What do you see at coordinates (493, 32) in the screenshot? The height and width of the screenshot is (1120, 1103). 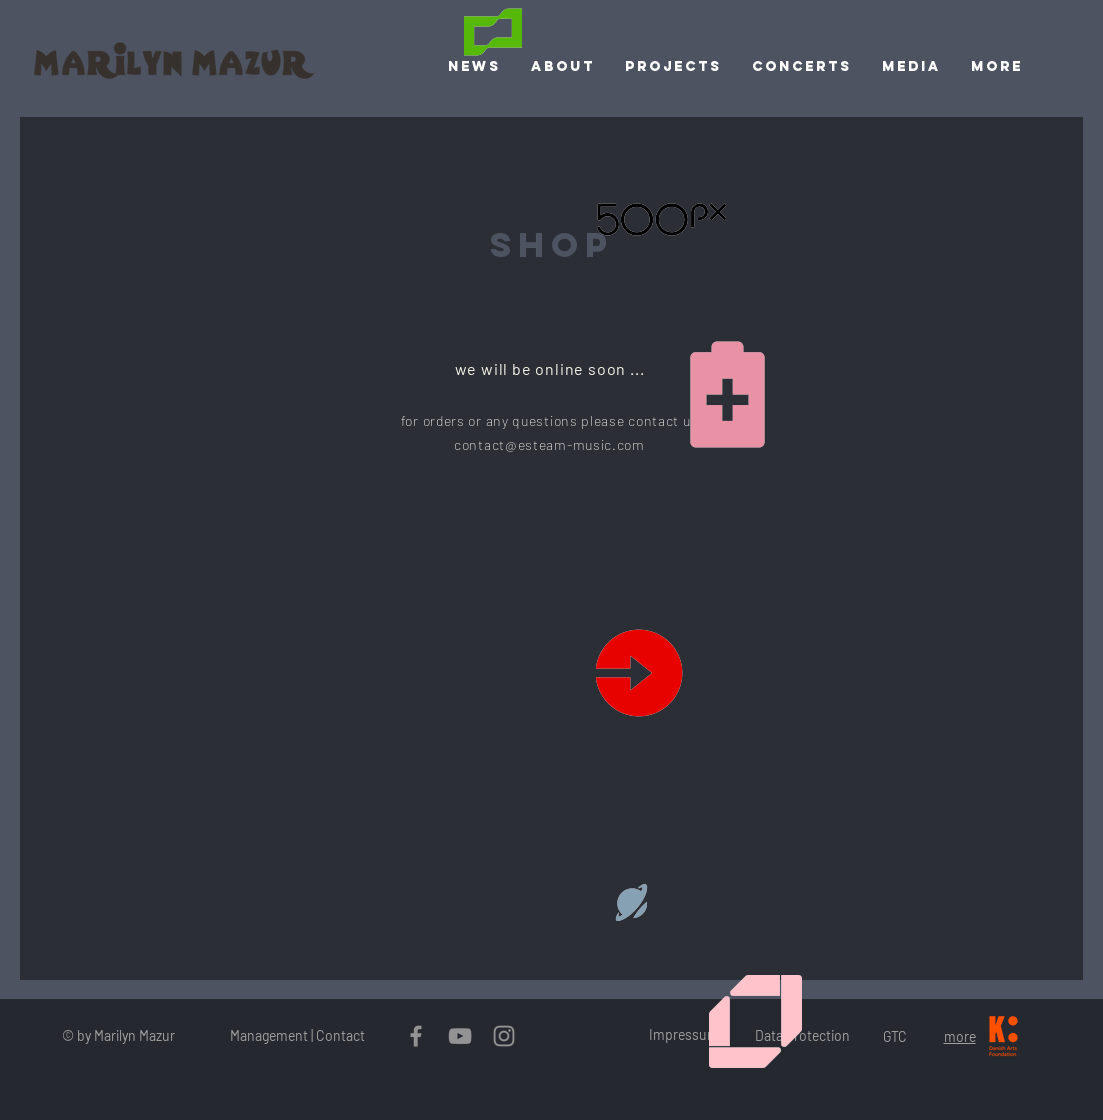 I see `open the Brex financial management app` at bounding box center [493, 32].